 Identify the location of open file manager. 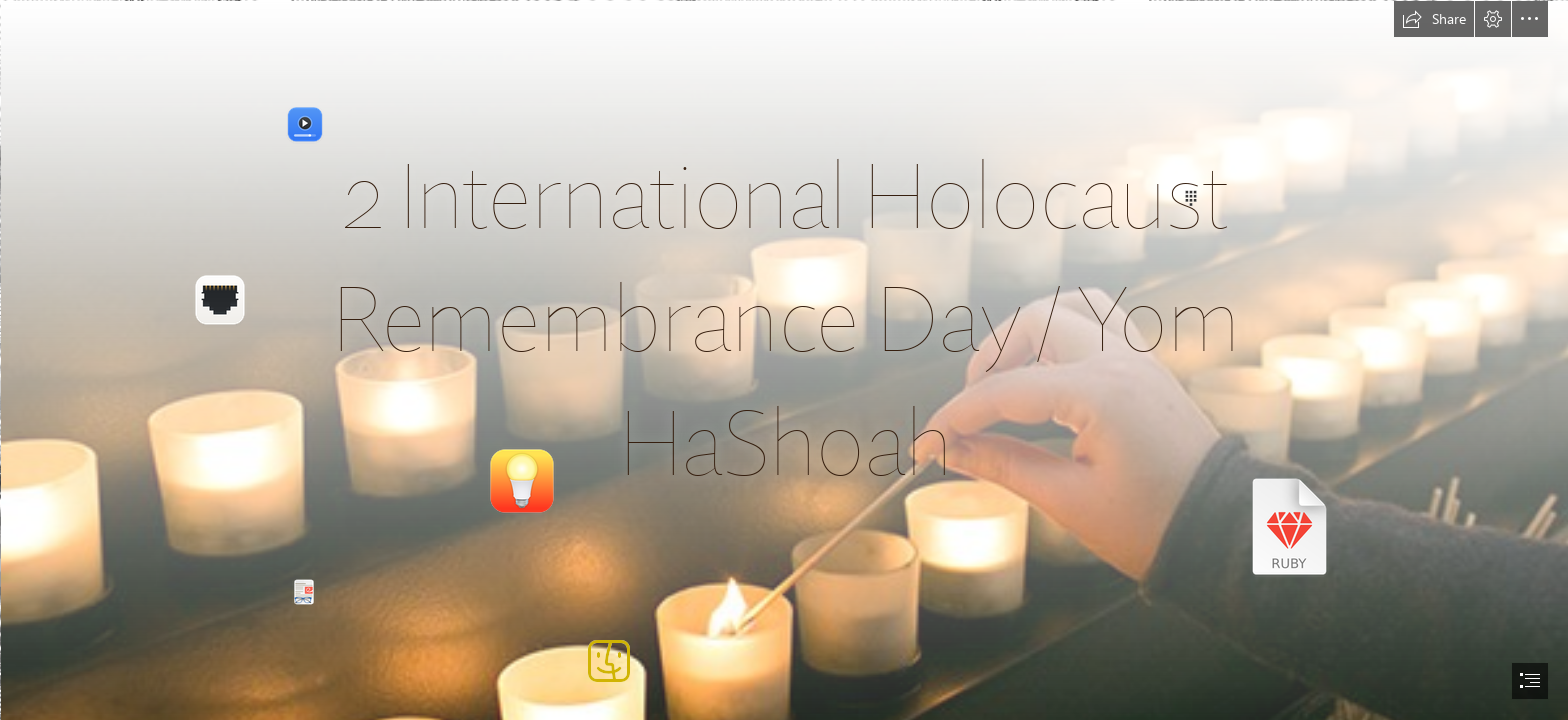
(609, 661).